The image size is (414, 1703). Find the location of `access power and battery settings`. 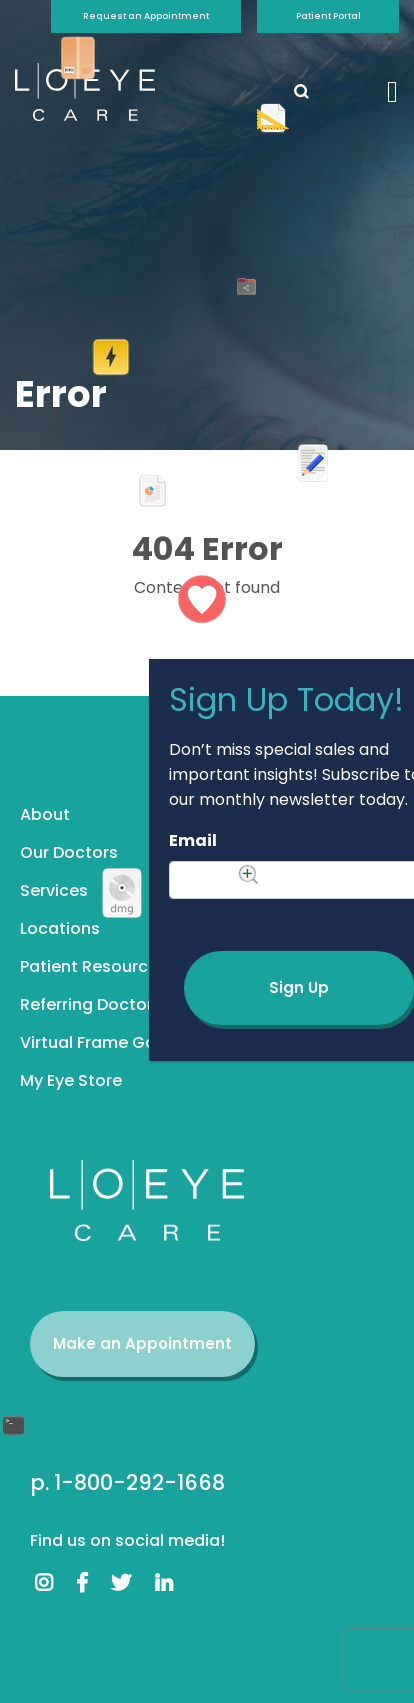

access power and battery settings is located at coordinates (111, 357).